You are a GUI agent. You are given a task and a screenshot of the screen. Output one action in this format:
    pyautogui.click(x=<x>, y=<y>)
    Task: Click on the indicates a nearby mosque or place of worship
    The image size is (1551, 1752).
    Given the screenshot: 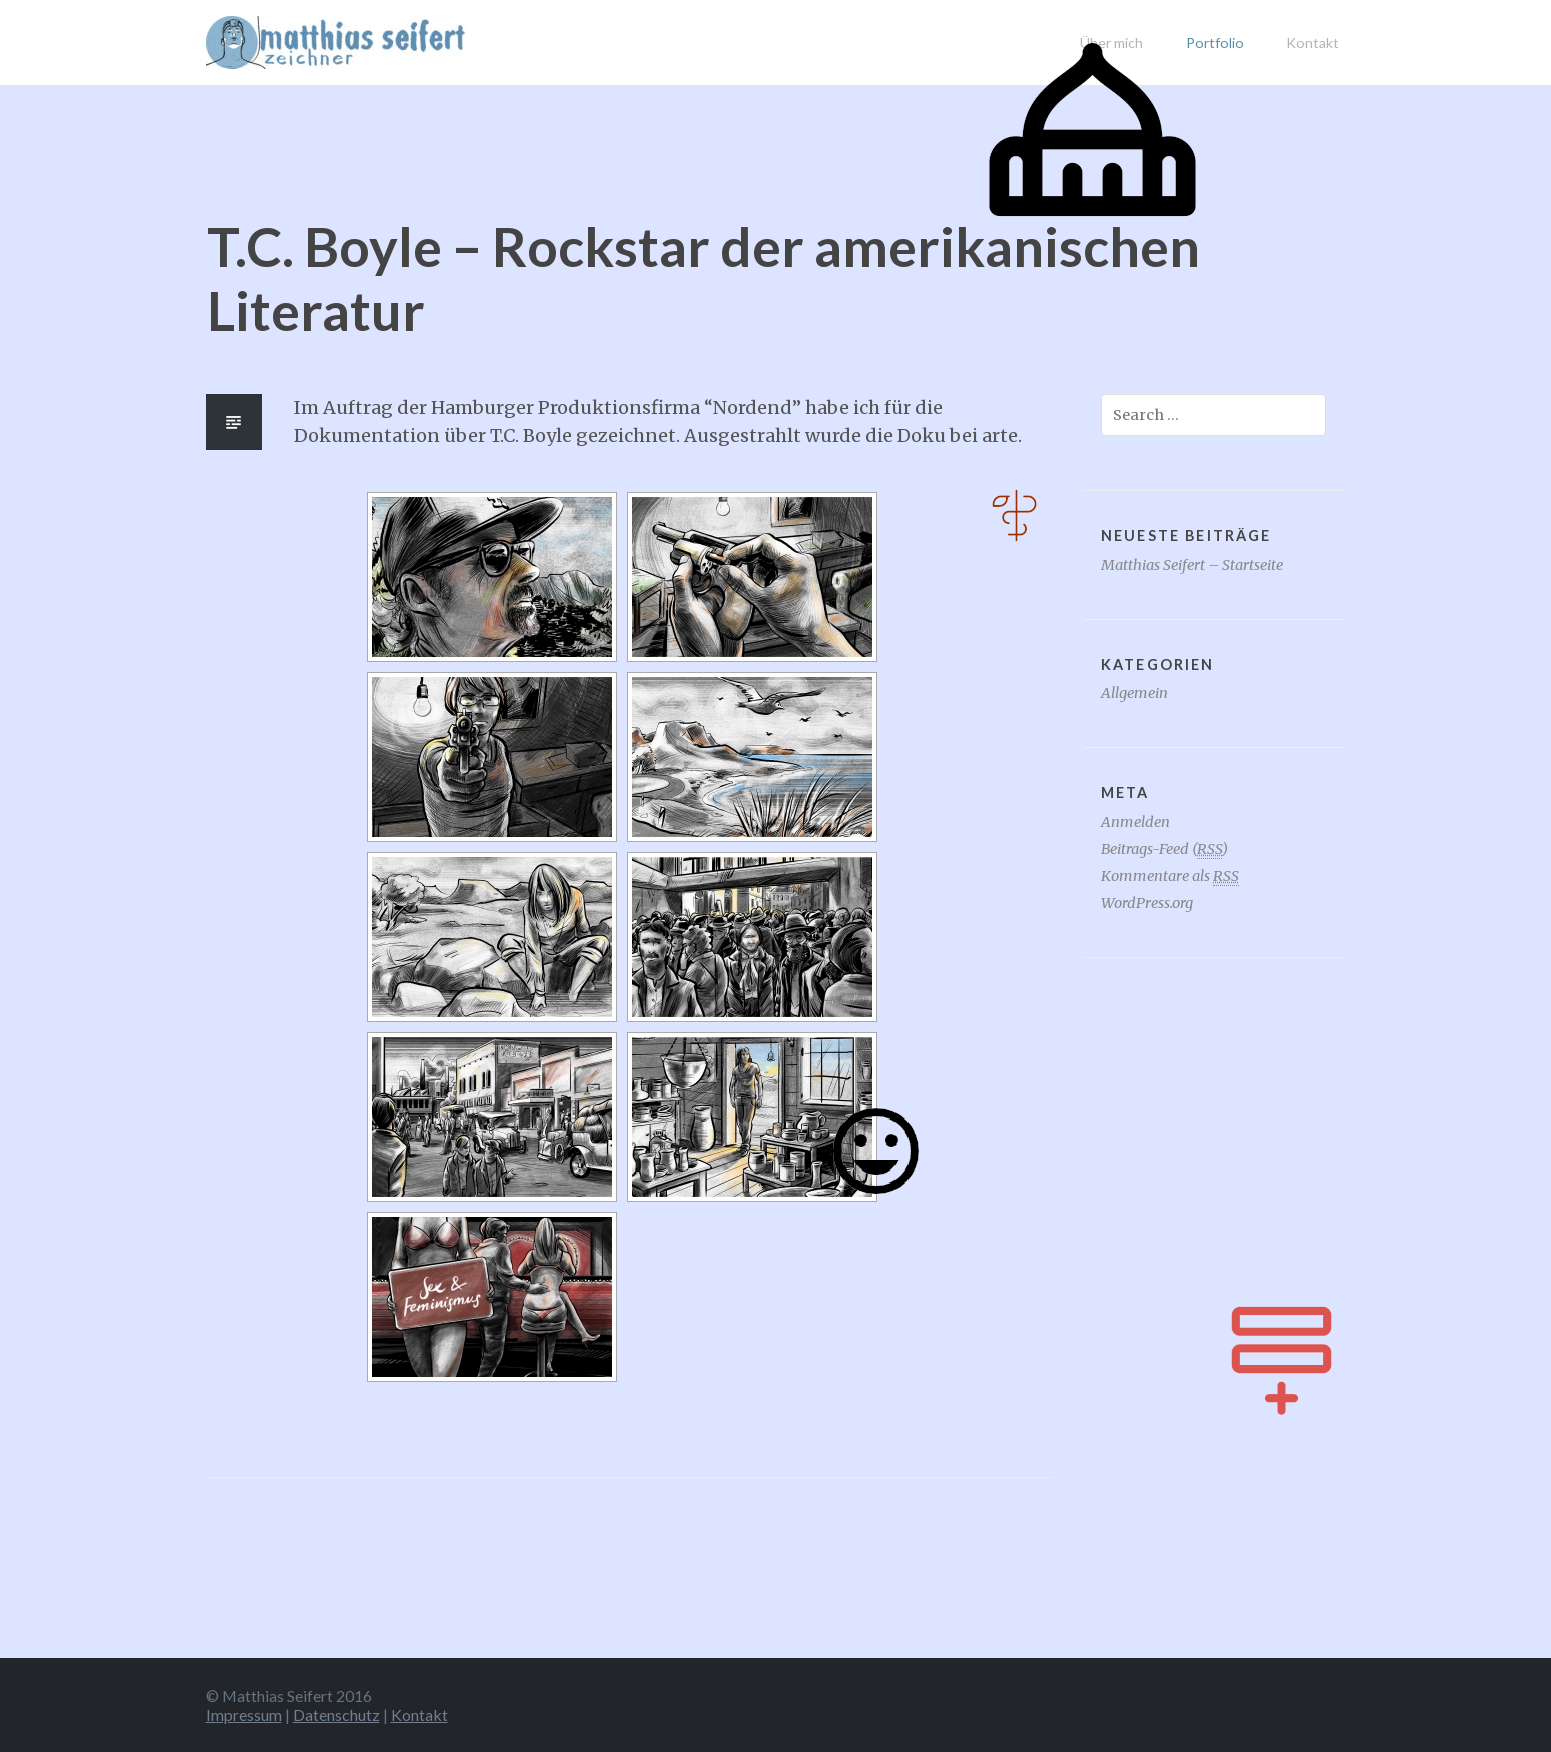 What is the action you would take?
    pyautogui.click(x=1092, y=139)
    